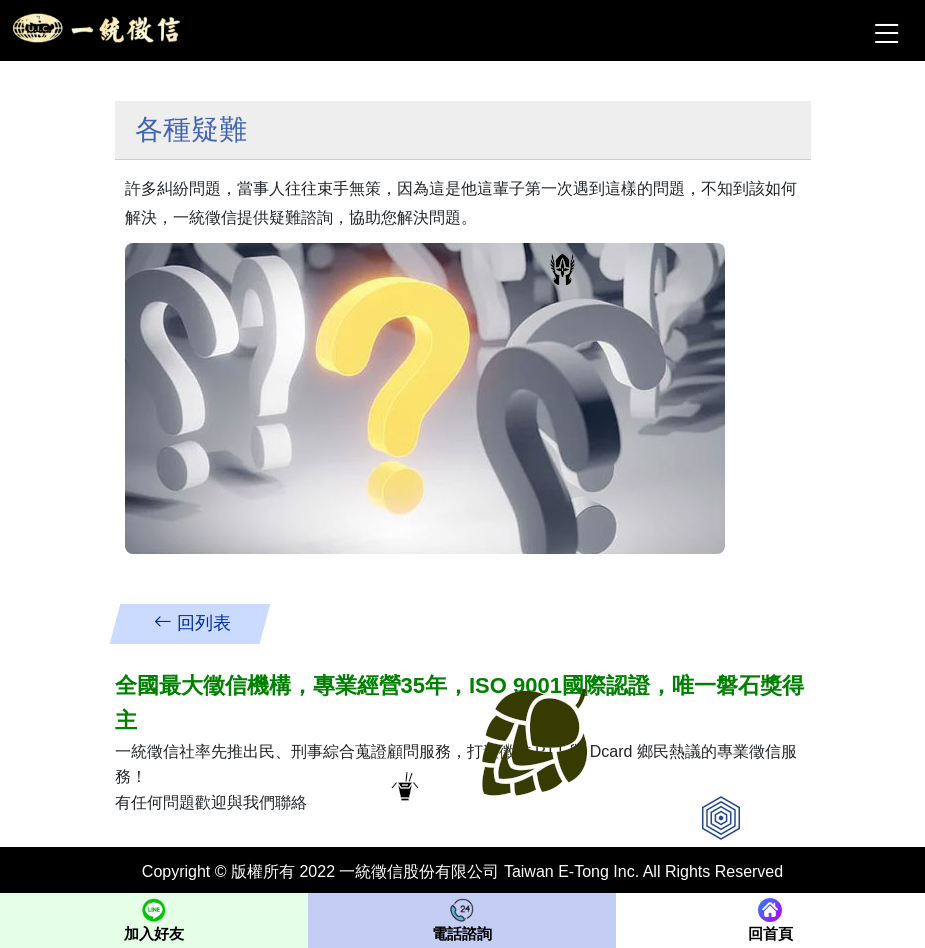 This screenshot has height=948, width=925. Describe the element at coordinates (535, 742) in the screenshot. I see `indicates beer or brewing-related content` at that location.